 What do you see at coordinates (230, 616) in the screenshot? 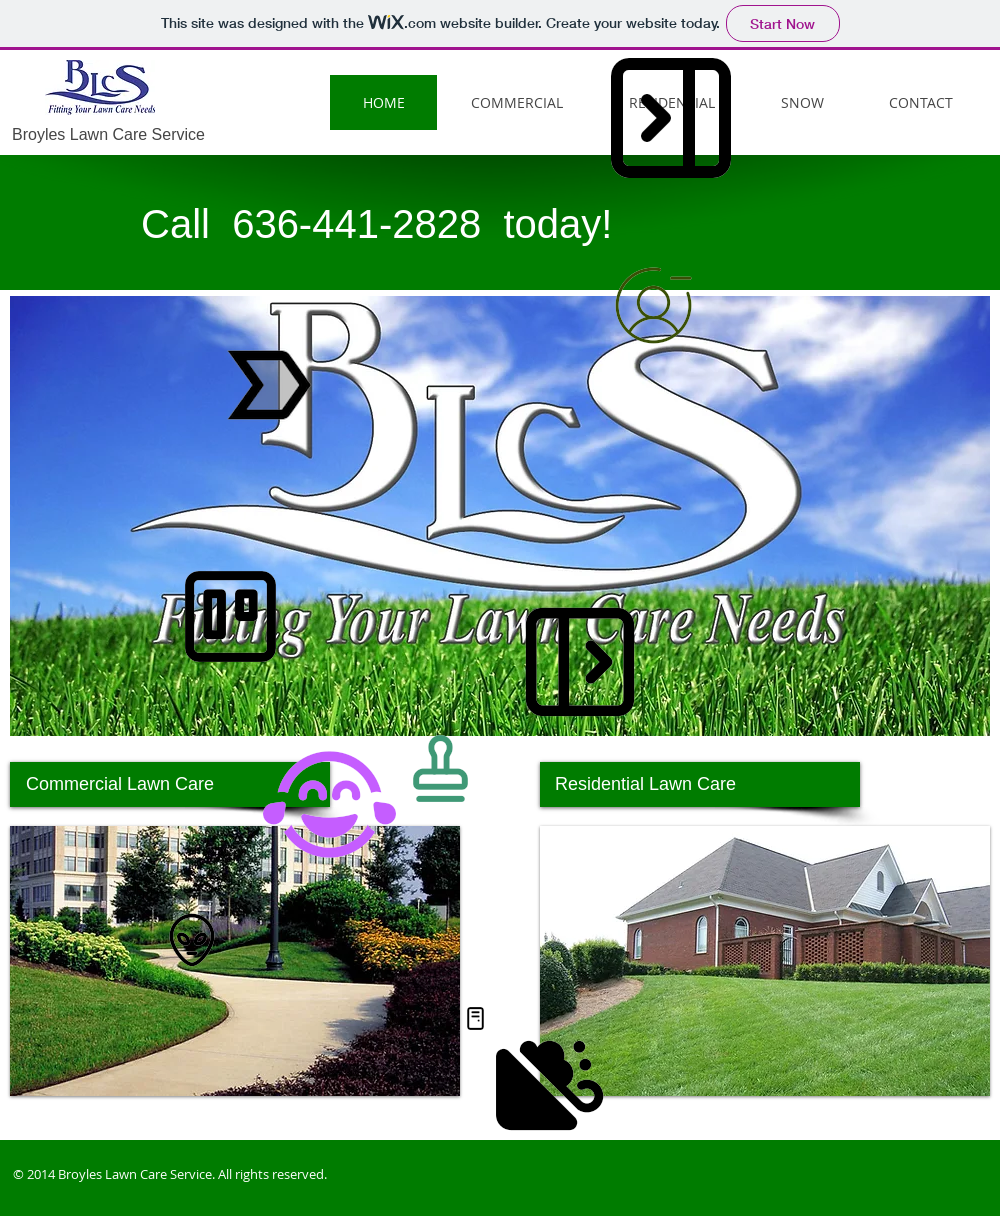
I see `open trello app` at bounding box center [230, 616].